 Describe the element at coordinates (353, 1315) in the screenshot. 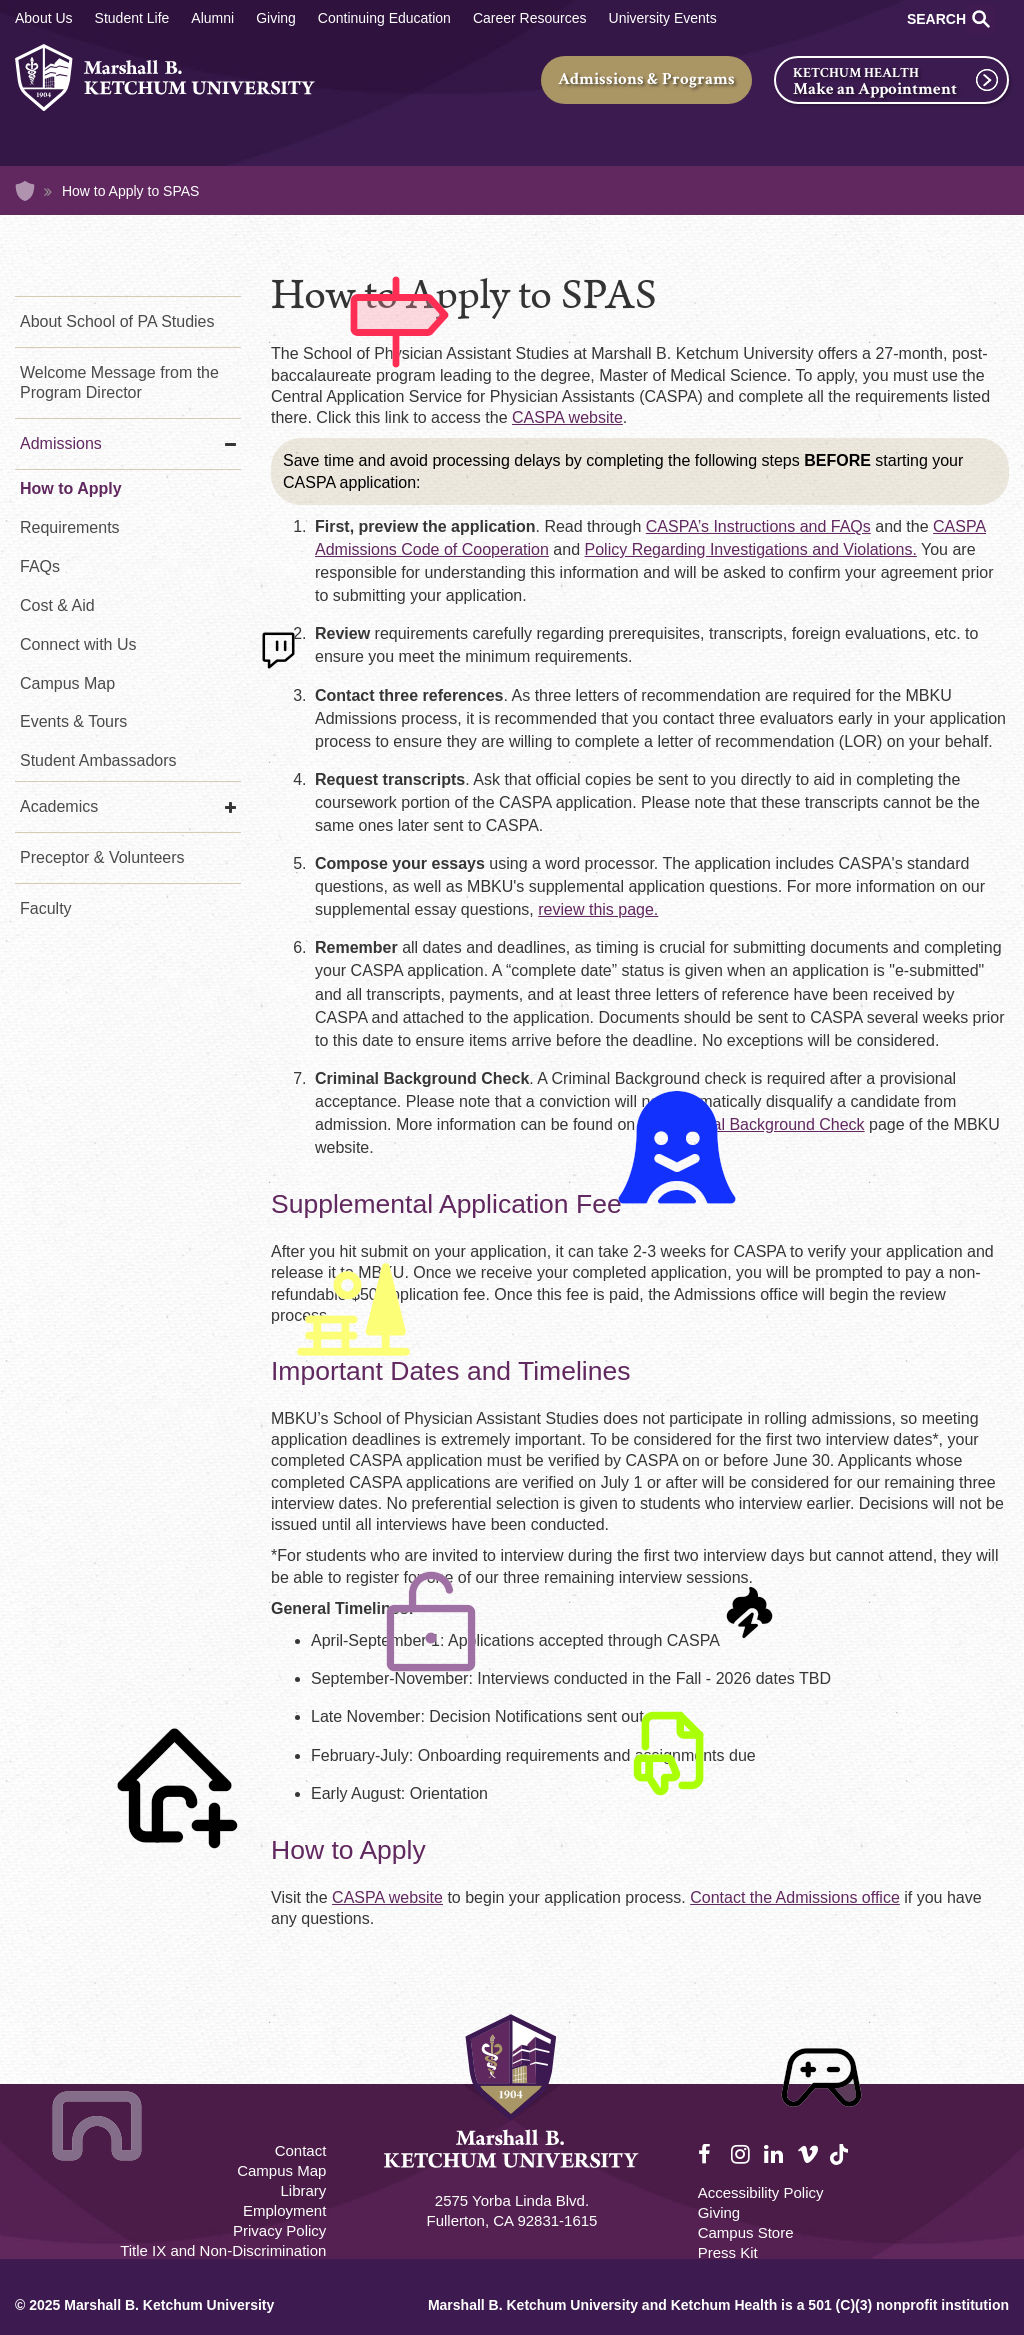

I see `view nearby parks or green spaces` at that location.